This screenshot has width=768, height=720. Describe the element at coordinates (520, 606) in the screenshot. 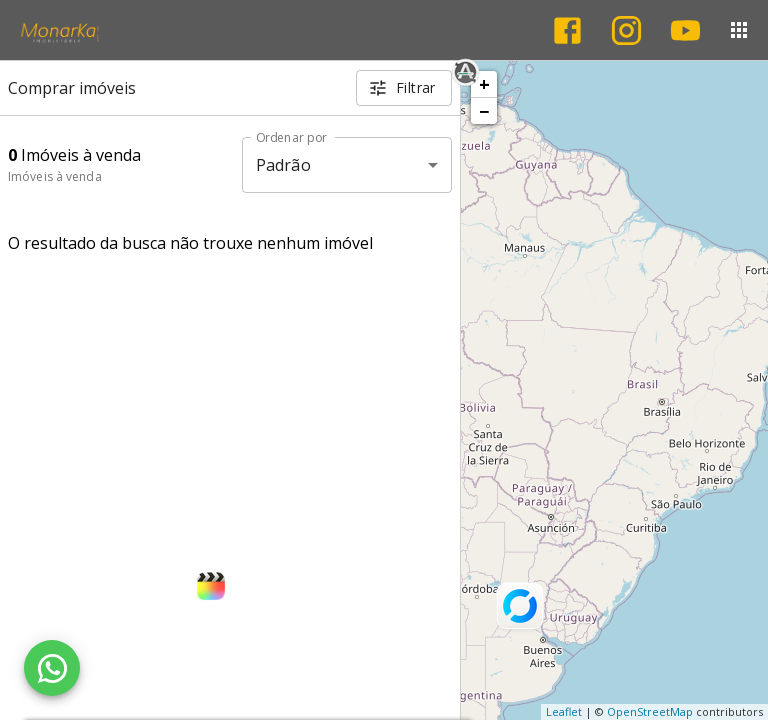

I see `open rustdesk remote desktop application` at that location.